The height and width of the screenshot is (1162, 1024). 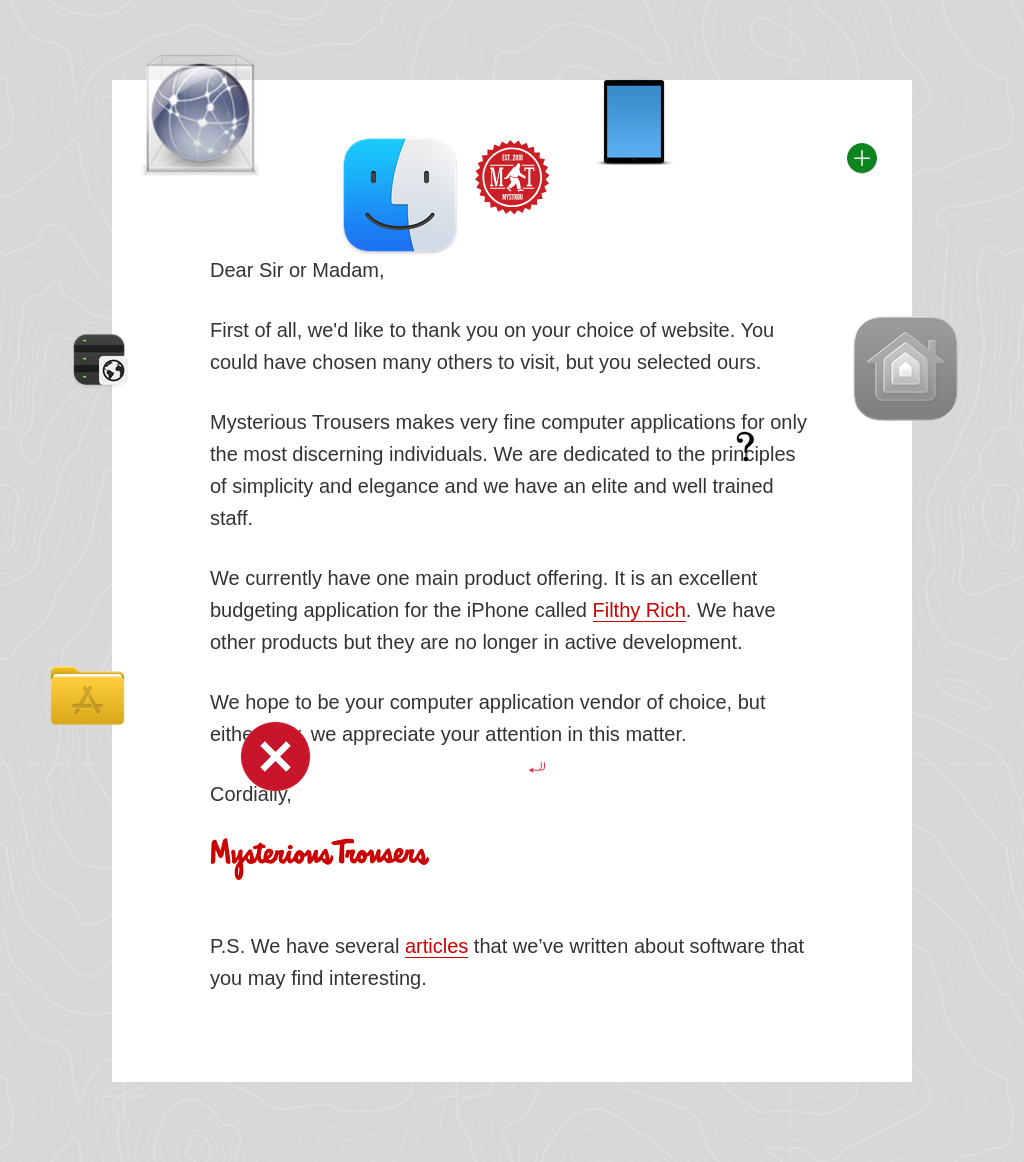 I want to click on cancel the current action or operation, so click(x=275, y=756).